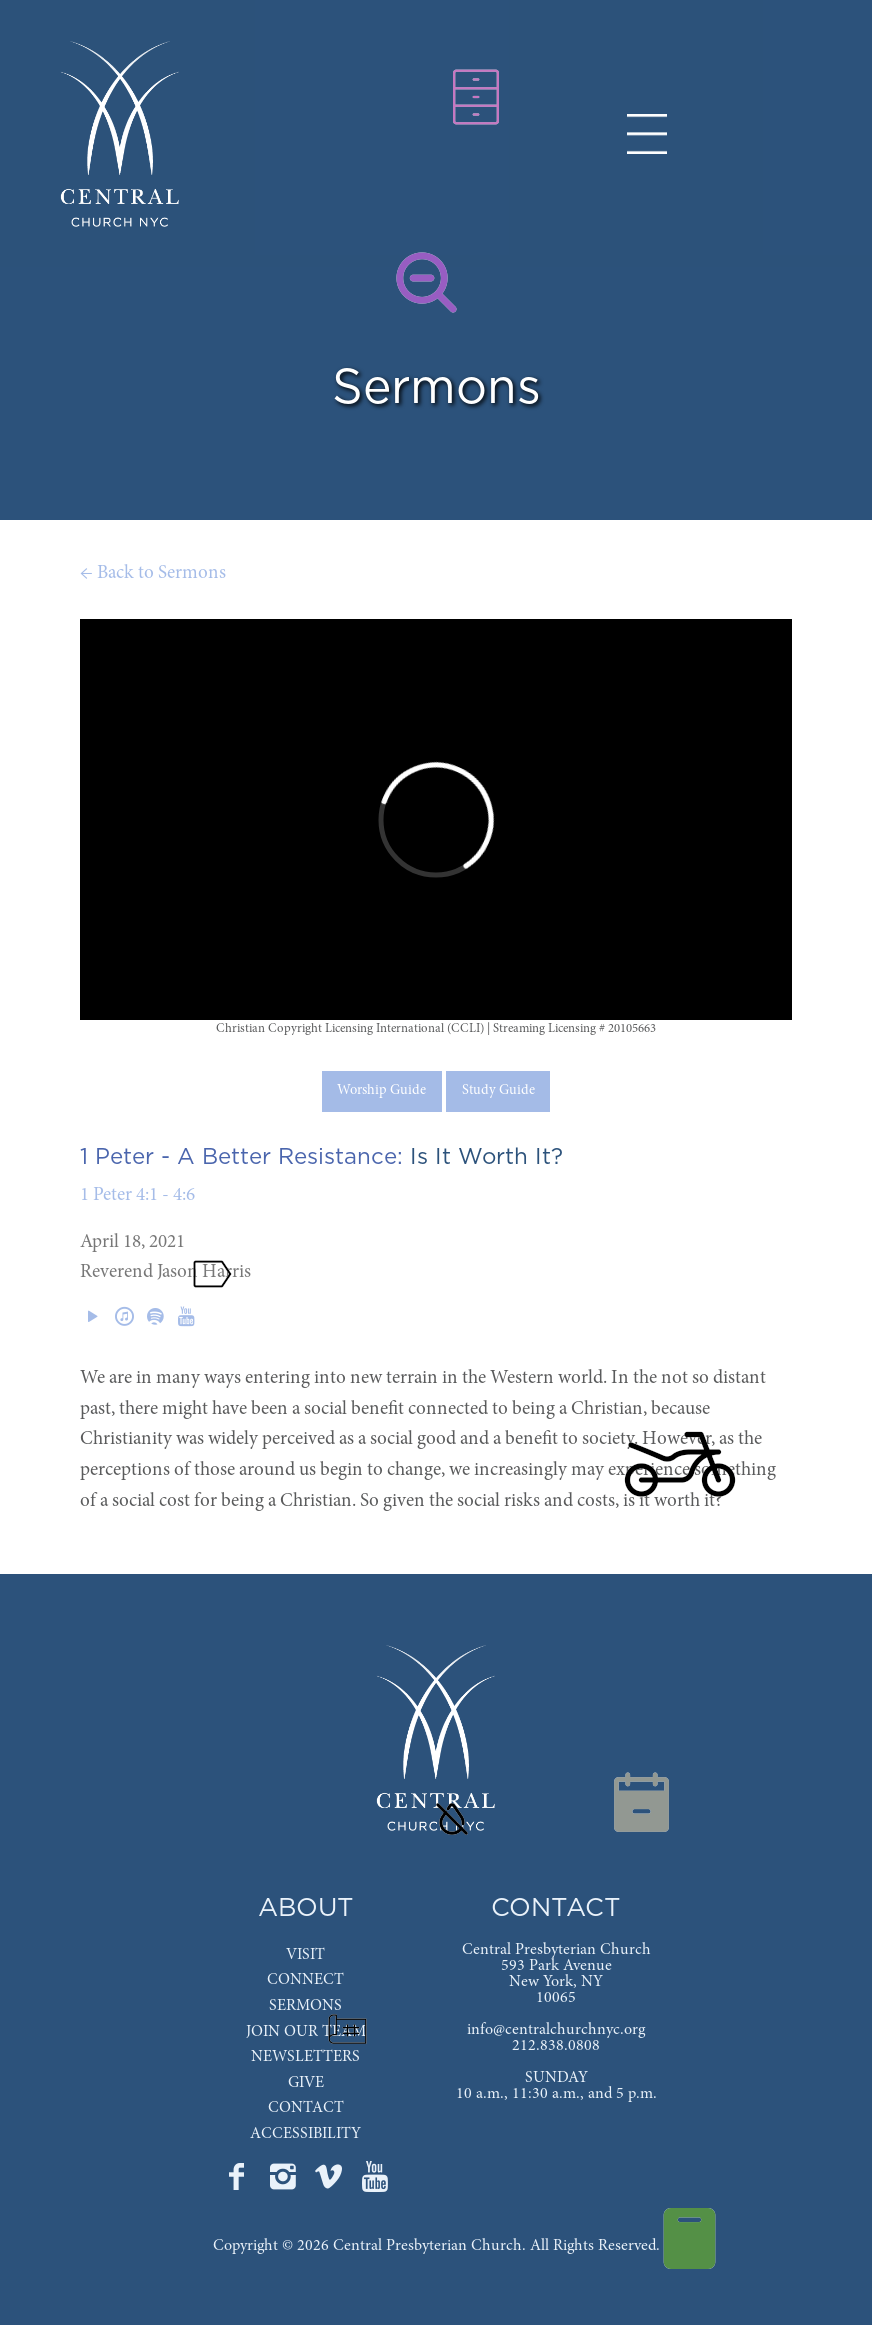  I want to click on select motorcycle as vehicle type, so click(680, 1466).